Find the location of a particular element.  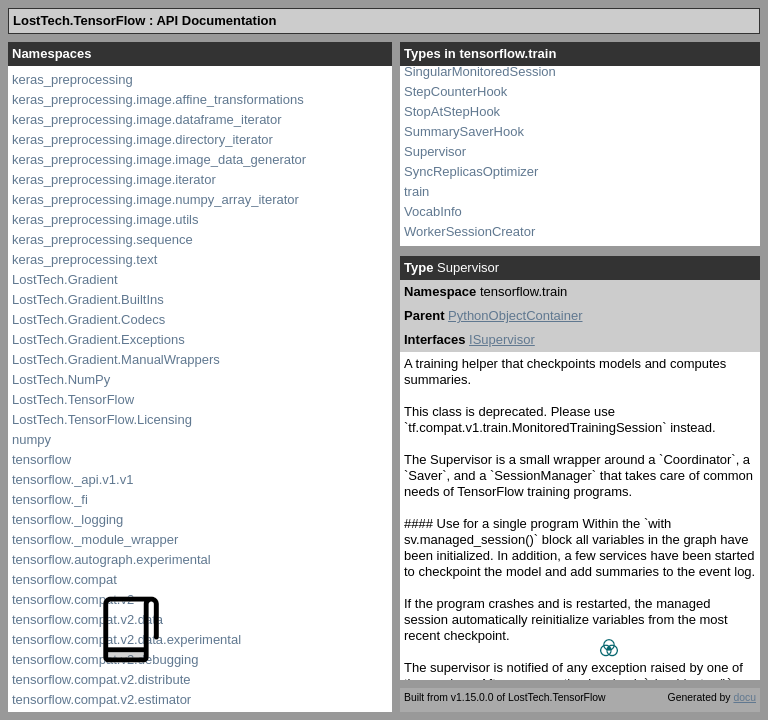

indicates towel or linen amenities available is located at coordinates (128, 629).